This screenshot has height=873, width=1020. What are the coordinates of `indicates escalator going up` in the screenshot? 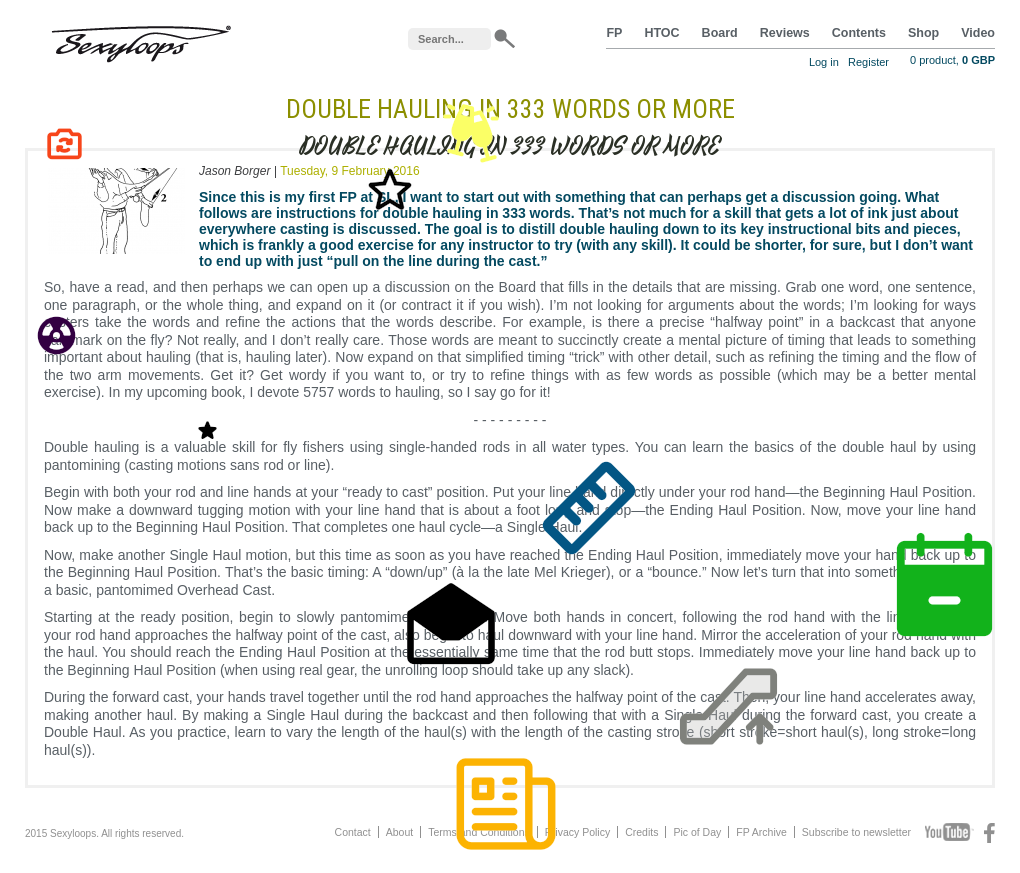 It's located at (728, 706).